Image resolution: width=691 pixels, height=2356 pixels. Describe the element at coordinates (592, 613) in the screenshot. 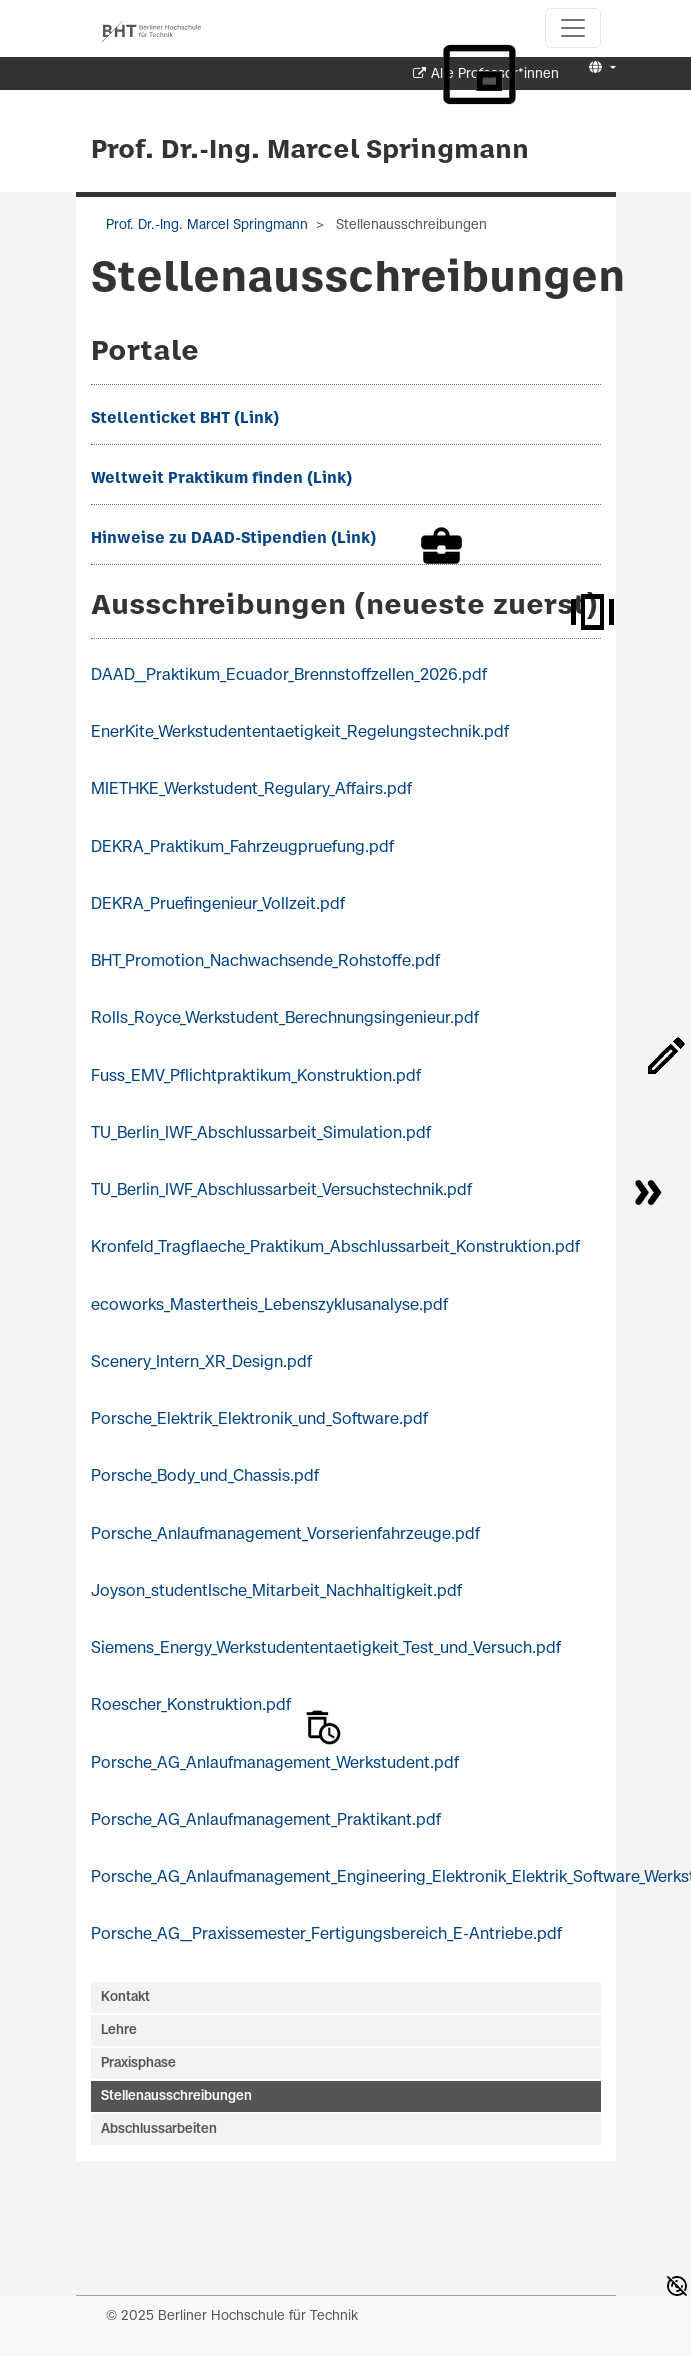

I see `view stories or card-based content` at that location.